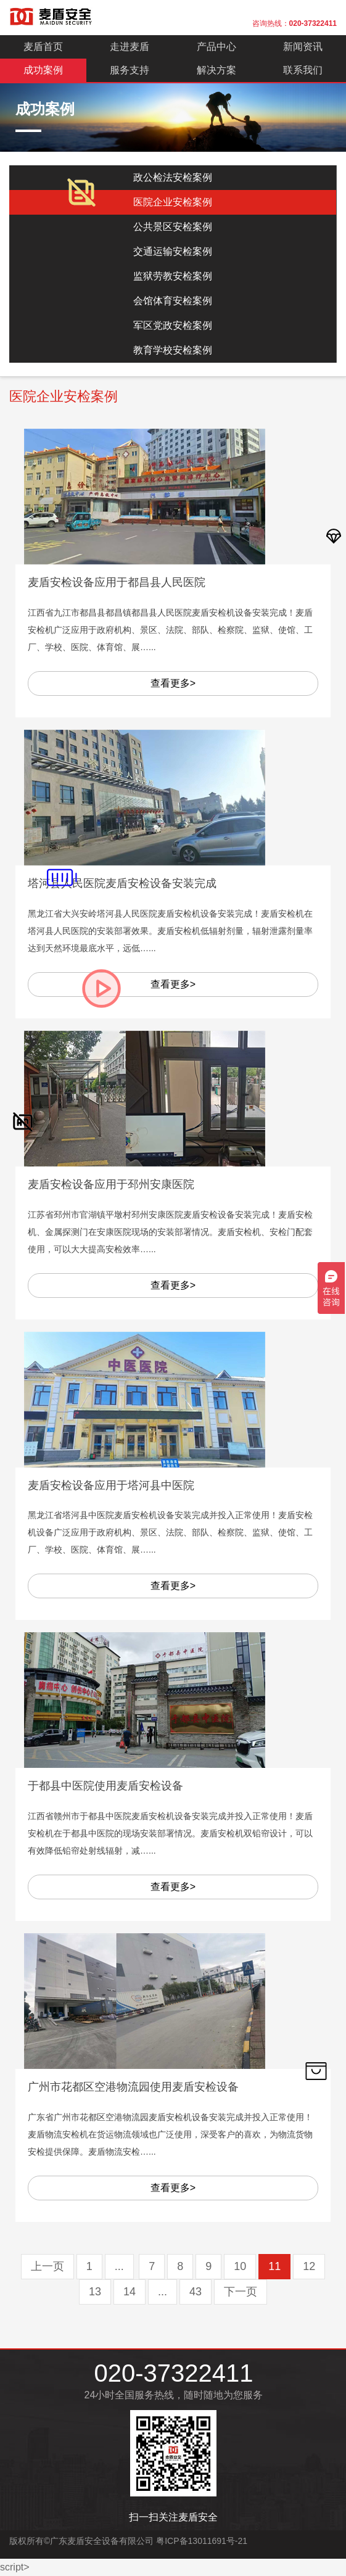 This screenshot has height=2576, width=346. What do you see at coordinates (101, 988) in the screenshot?
I see `play media or video content` at bounding box center [101, 988].